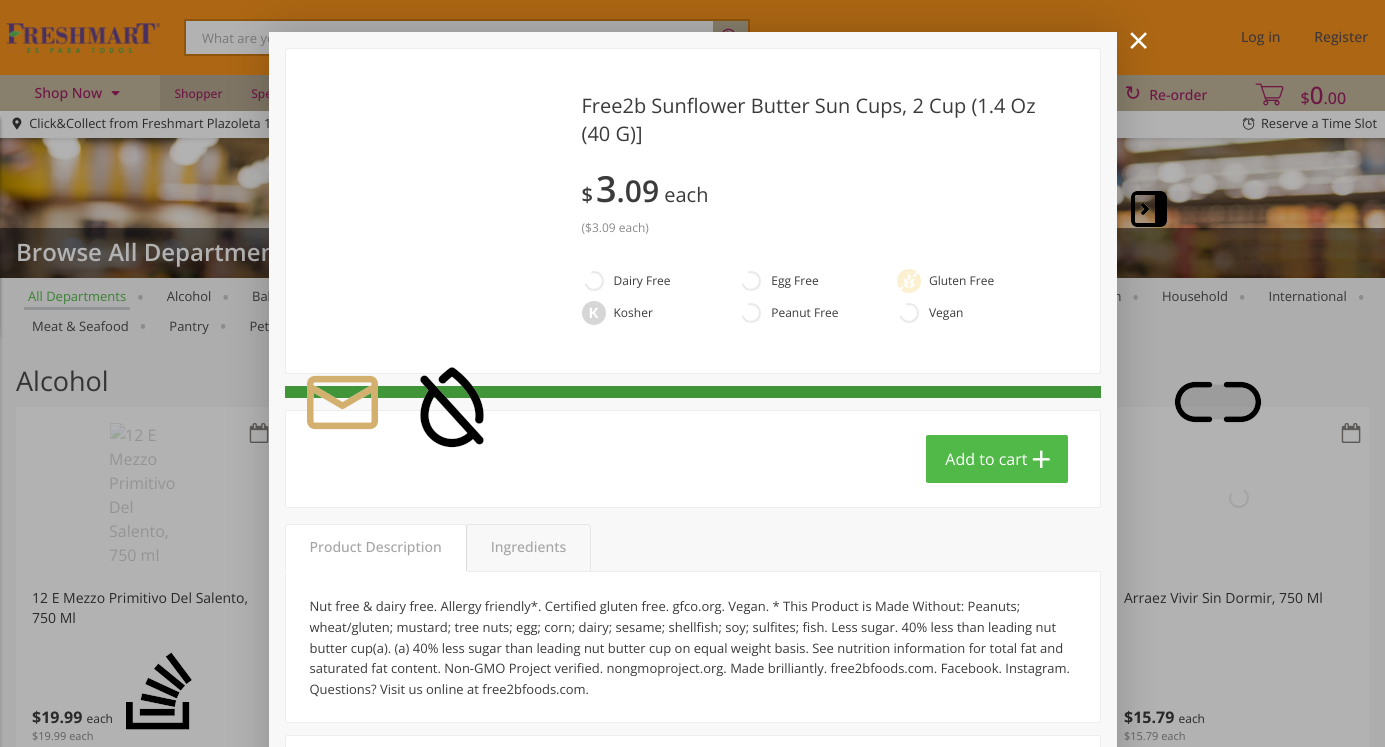 The height and width of the screenshot is (747, 1385). Describe the element at coordinates (159, 691) in the screenshot. I see `visit Stack Overflow website` at that location.